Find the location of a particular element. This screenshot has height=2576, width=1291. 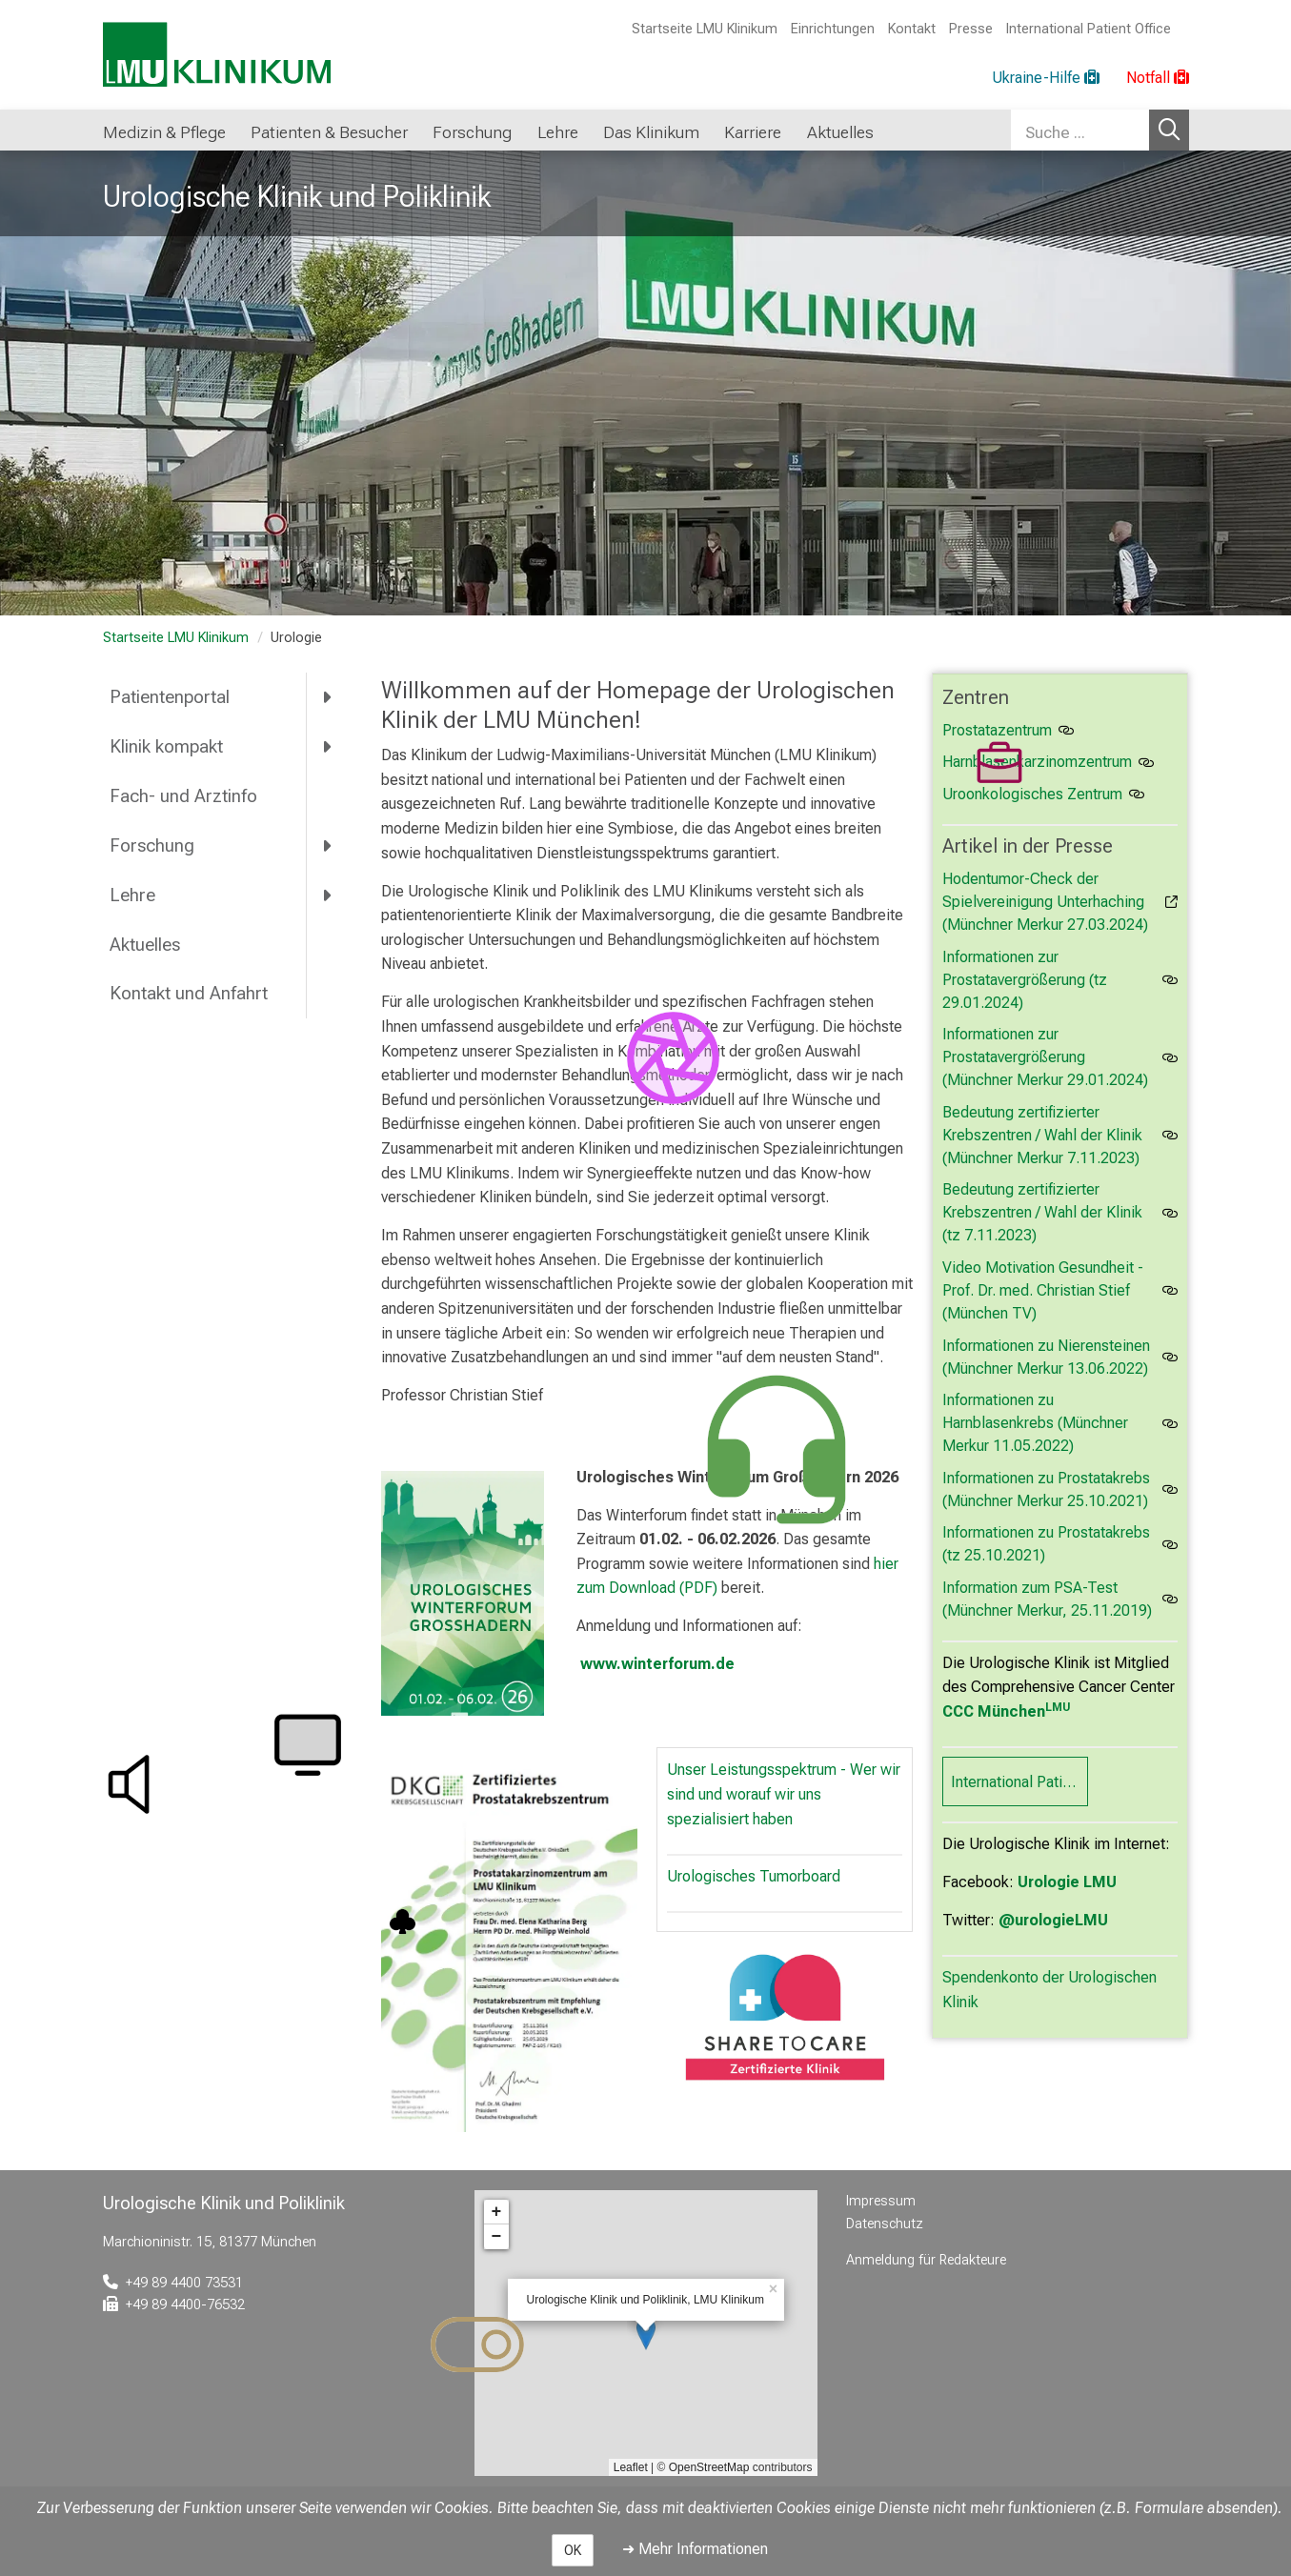

access work or business-related content is located at coordinates (999, 764).